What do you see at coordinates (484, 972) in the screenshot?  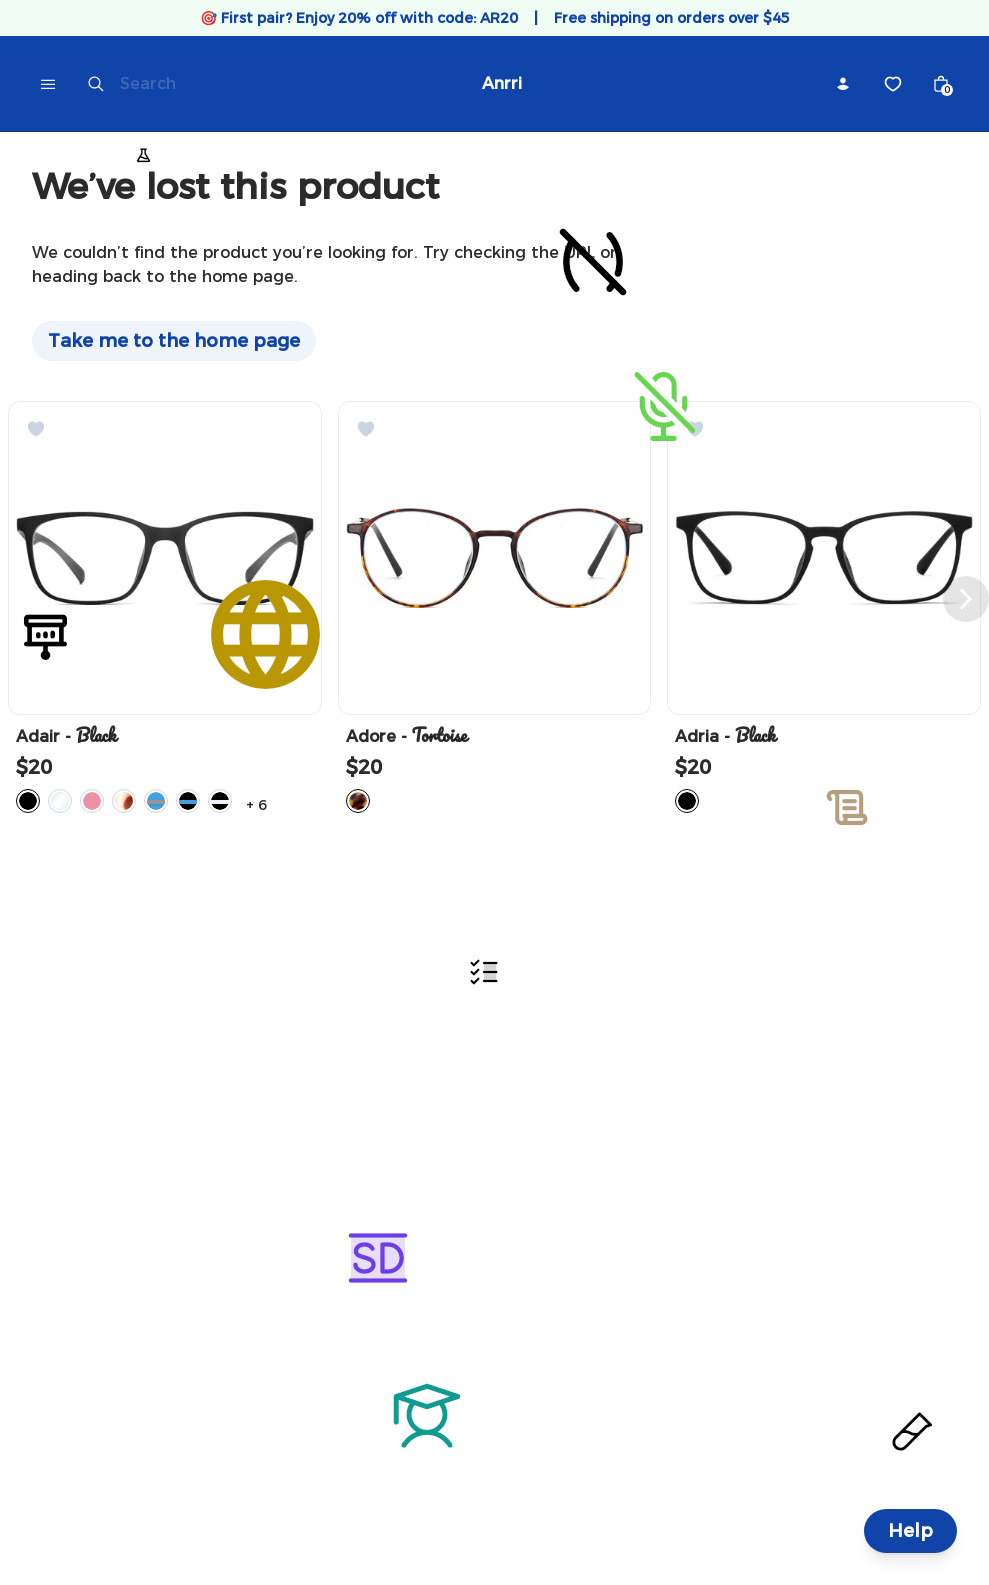 I see `view completed tasks or checklist` at bounding box center [484, 972].